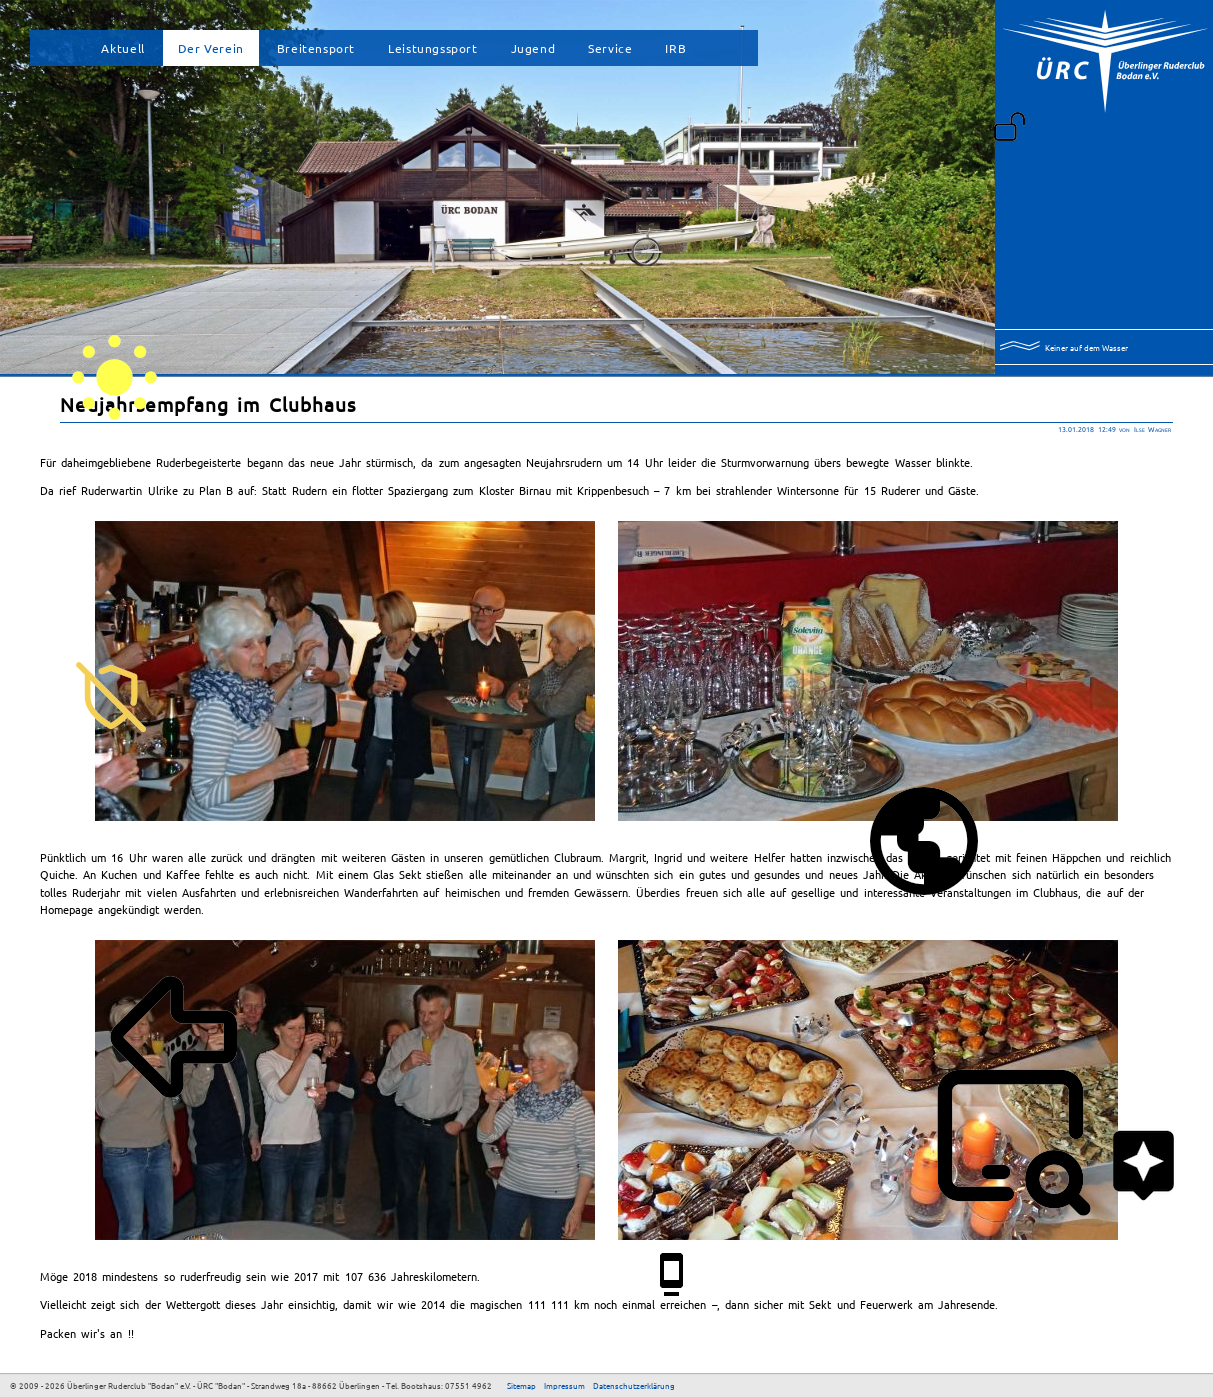 The height and width of the screenshot is (1397, 1213). I want to click on search content on tablet device, so click(1010, 1135).